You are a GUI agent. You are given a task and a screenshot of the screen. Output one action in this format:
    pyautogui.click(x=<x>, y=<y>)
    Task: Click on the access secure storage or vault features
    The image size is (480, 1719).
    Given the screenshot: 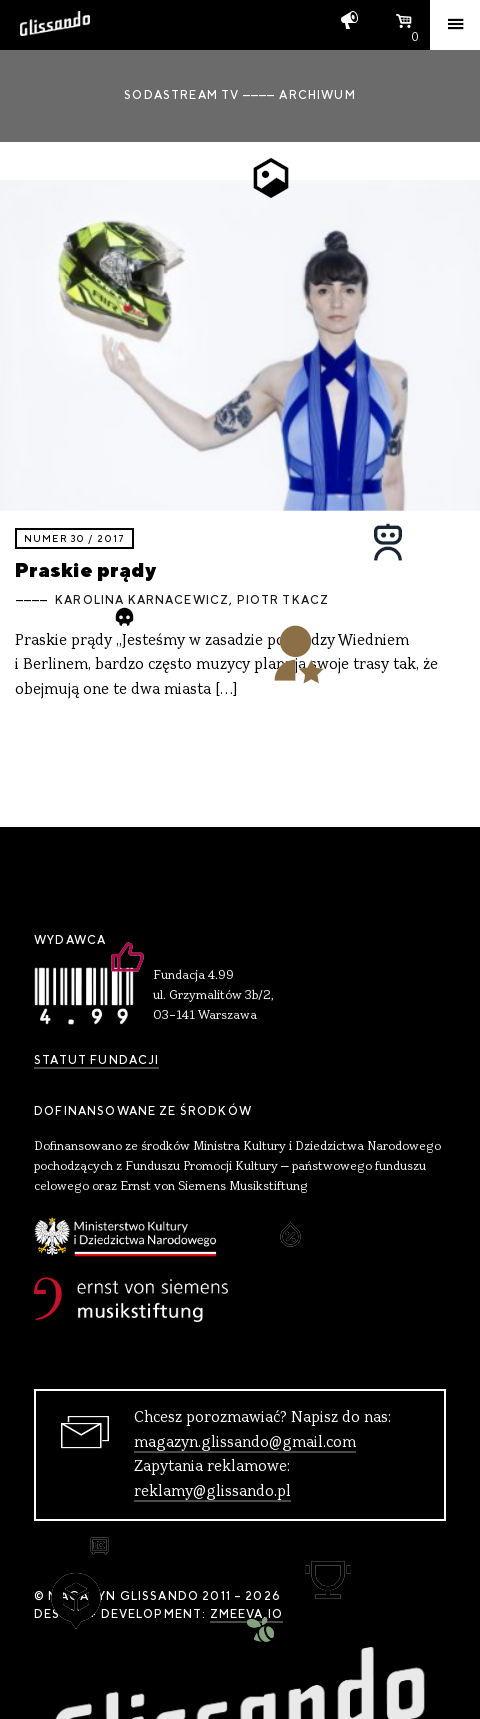 What is the action you would take?
    pyautogui.click(x=99, y=1545)
    